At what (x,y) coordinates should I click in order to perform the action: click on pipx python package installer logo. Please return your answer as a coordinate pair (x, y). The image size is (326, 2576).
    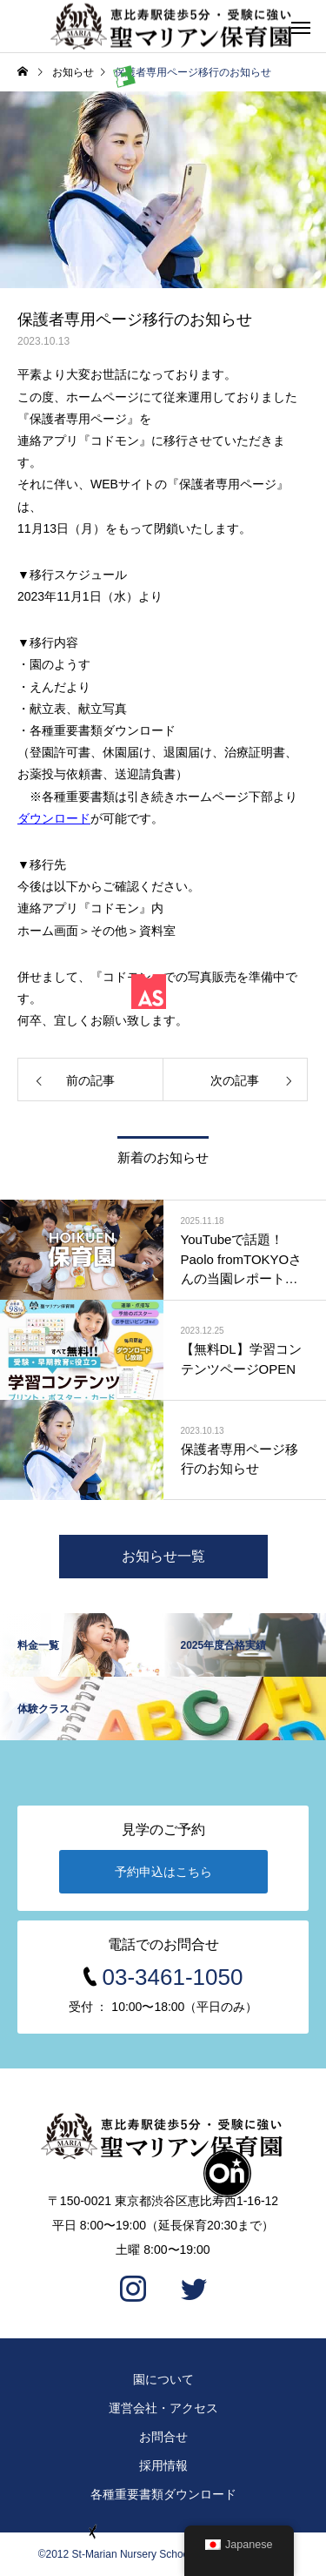
    Looking at the image, I should click on (93, 2532).